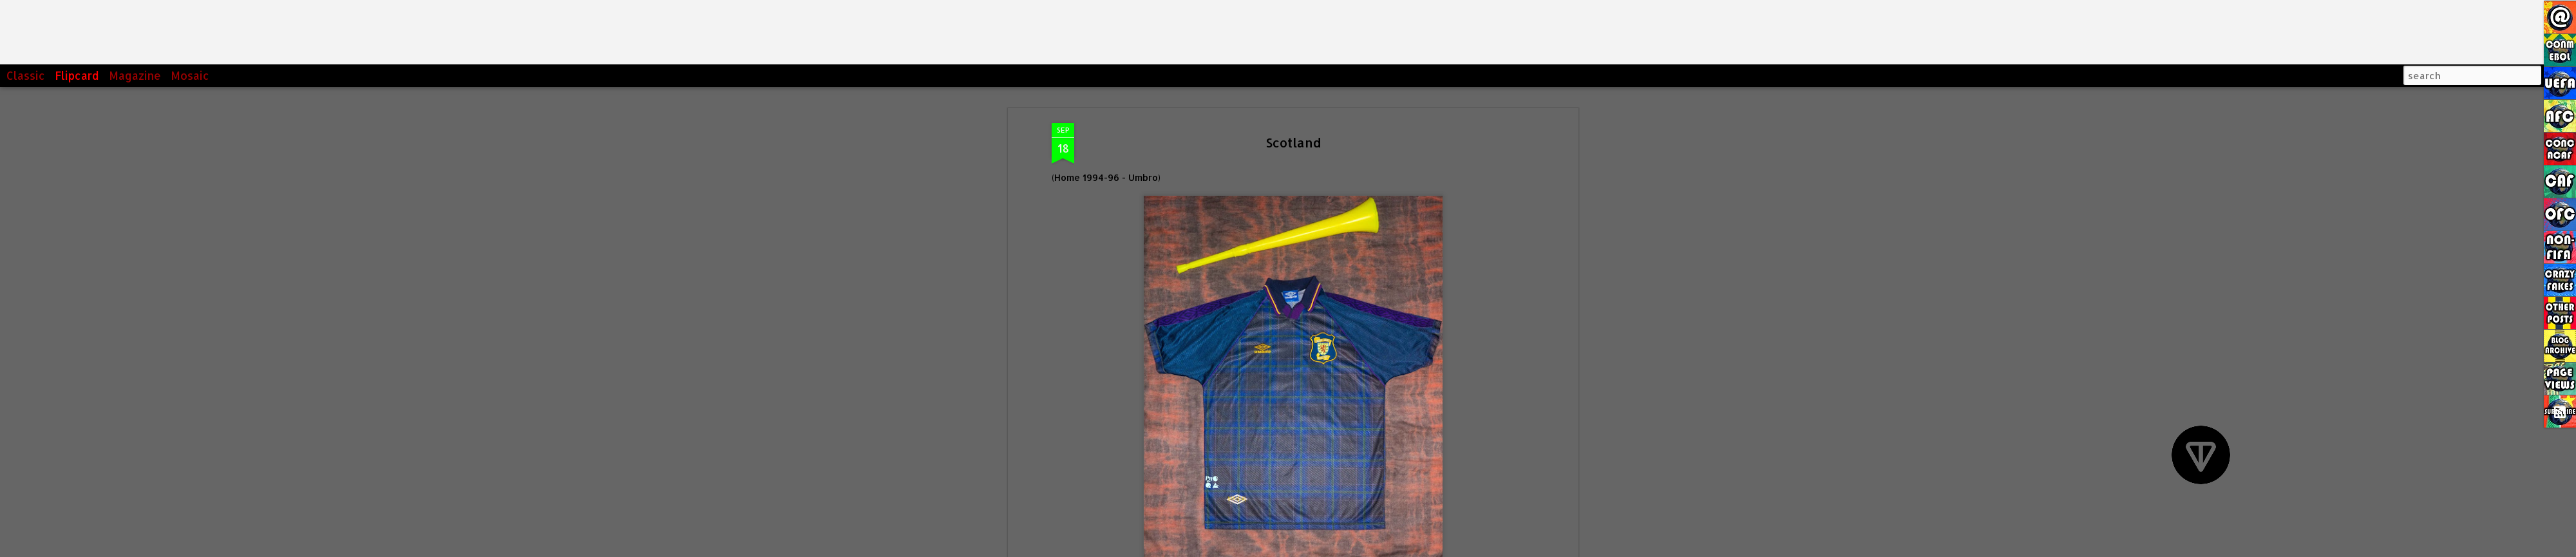 This screenshot has height=557, width=2576. Describe the element at coordinates (1211, 482) in the screenshot. I see `pycqa (python code quality authority) organization logo` at that location.